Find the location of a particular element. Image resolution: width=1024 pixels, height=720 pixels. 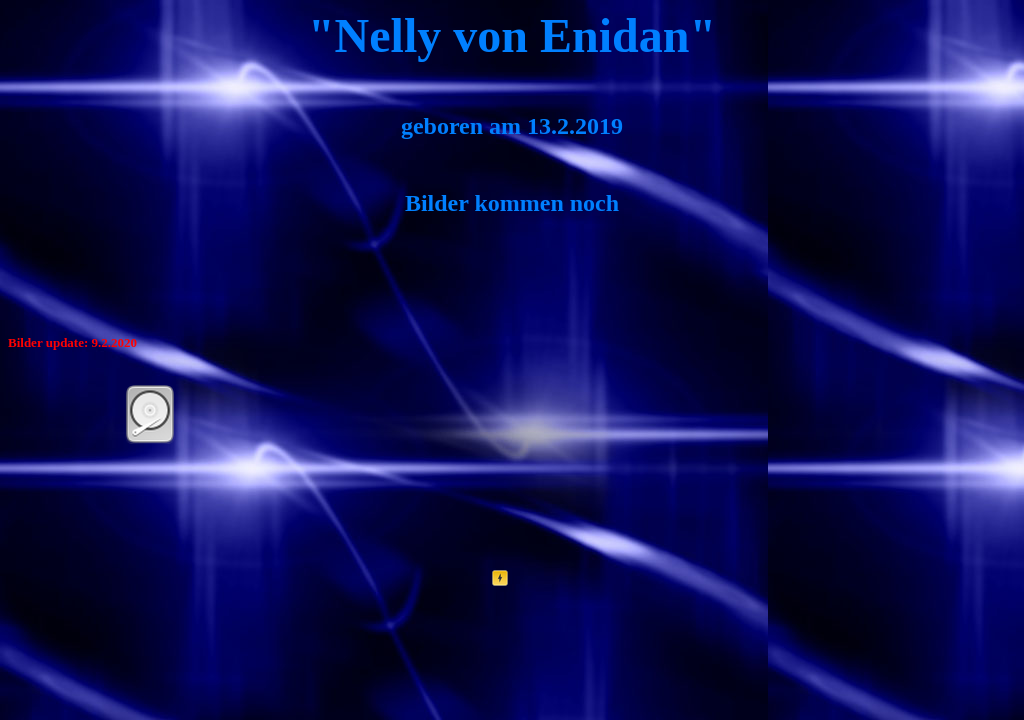

open power management settings is located at coordinates (500, 578).